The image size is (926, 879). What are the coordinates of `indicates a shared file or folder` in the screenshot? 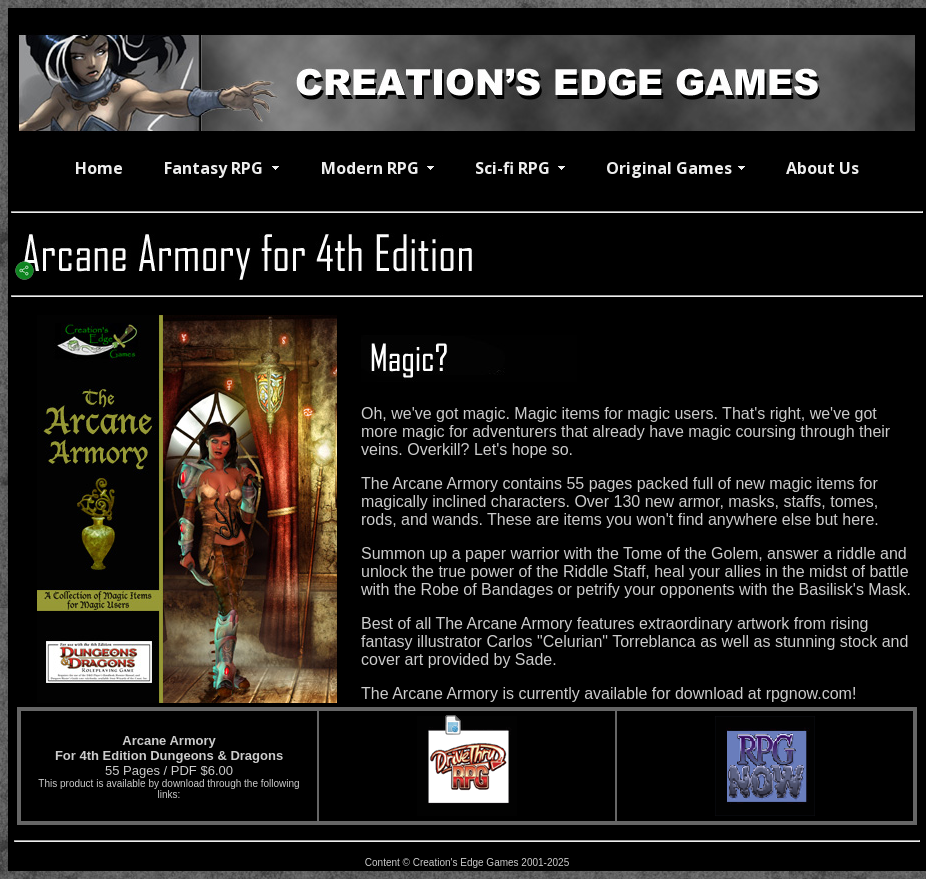 It's located at (24, 270).